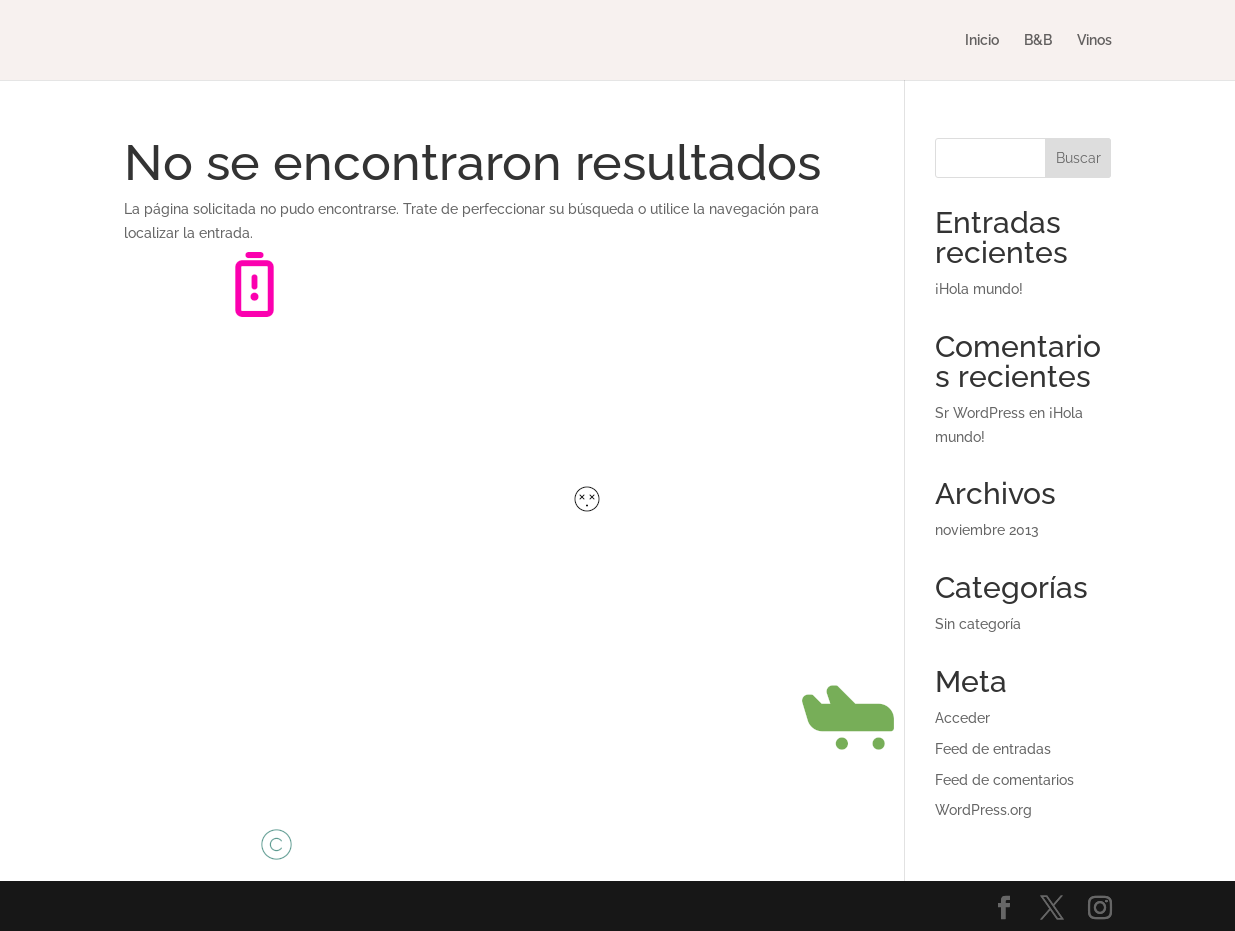 The image size is (1235, 931). Describe the element at coordinates (848, 716) in the screenshot. I see `flight is taxiing or preparing for departure` at that location.